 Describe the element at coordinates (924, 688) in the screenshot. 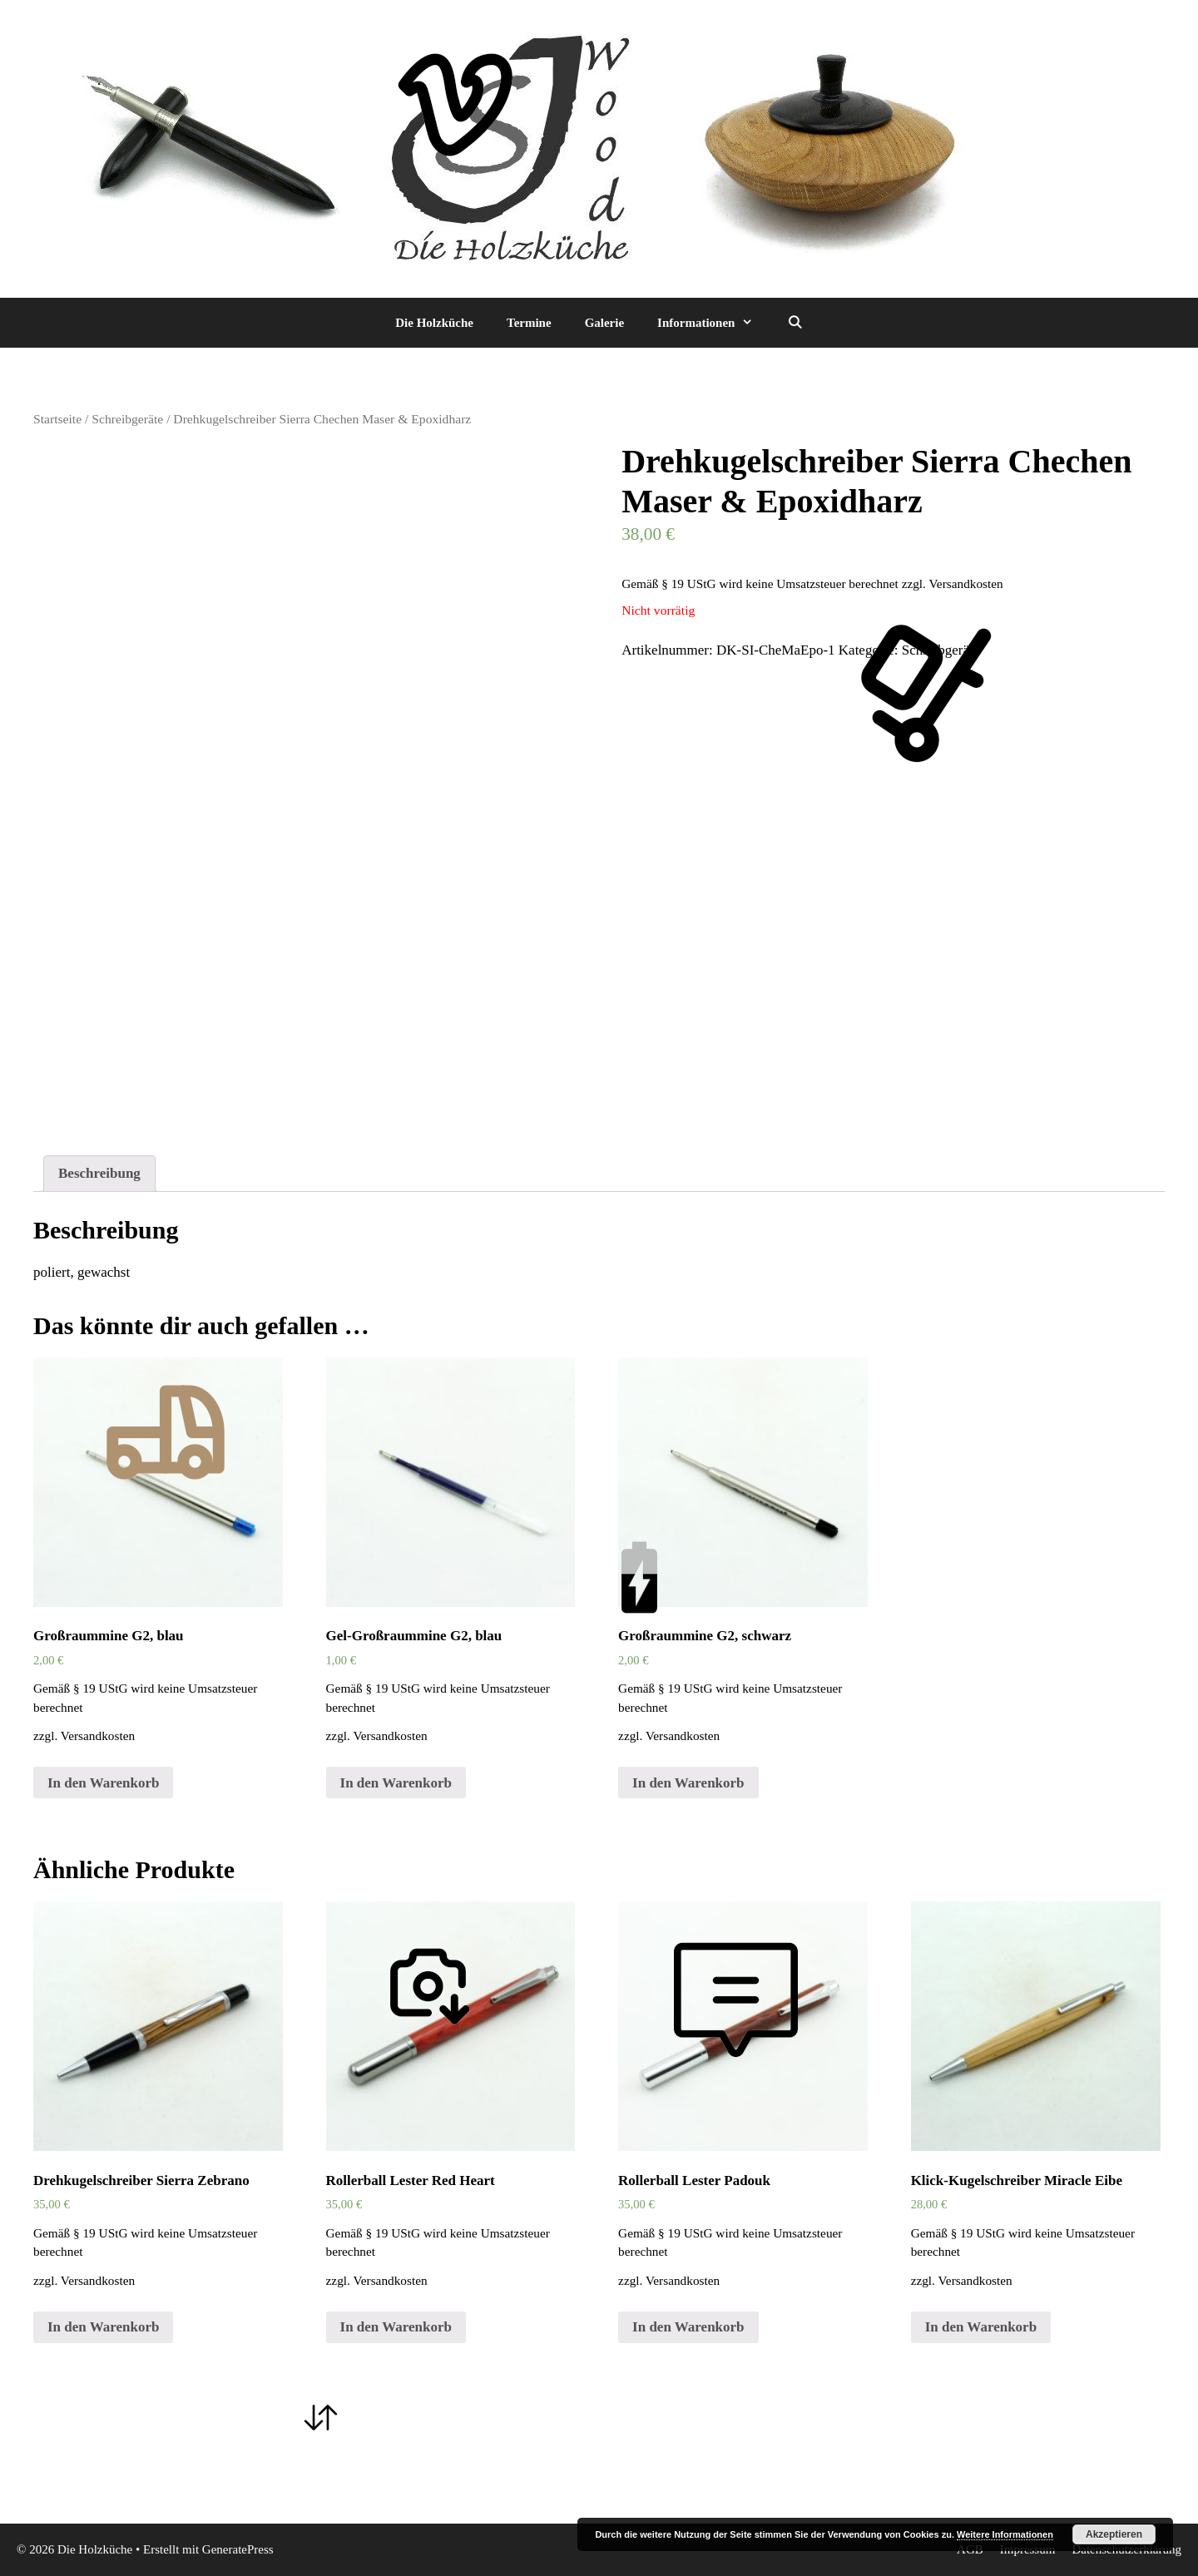

I see `view your shopping cart` at that location.